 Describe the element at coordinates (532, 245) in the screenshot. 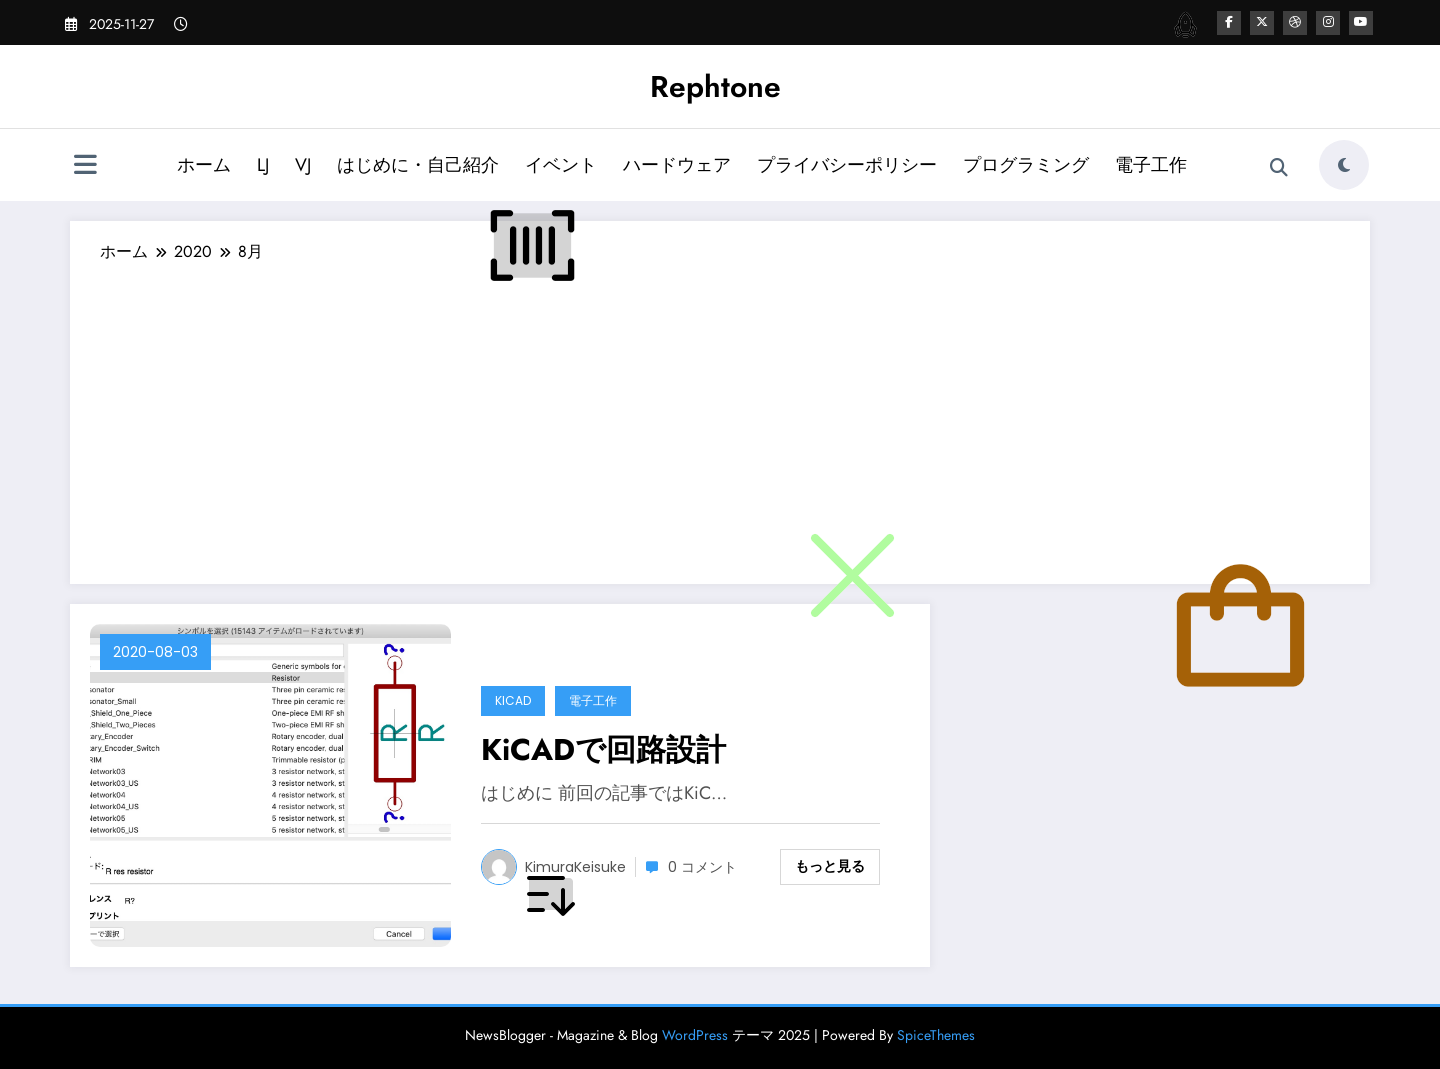

I see `scan a barcode` at that location.